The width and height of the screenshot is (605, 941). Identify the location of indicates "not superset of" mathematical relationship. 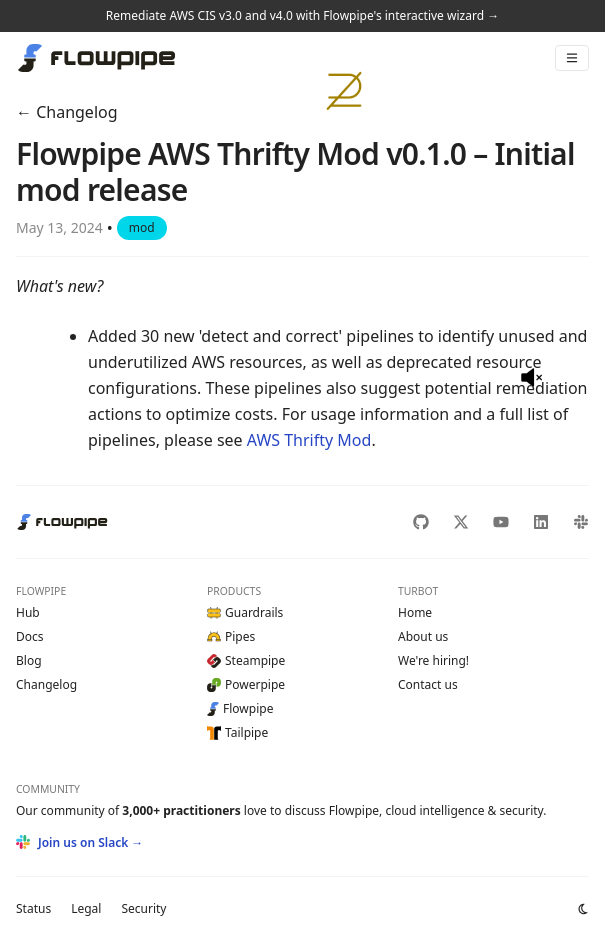
(344, 91).